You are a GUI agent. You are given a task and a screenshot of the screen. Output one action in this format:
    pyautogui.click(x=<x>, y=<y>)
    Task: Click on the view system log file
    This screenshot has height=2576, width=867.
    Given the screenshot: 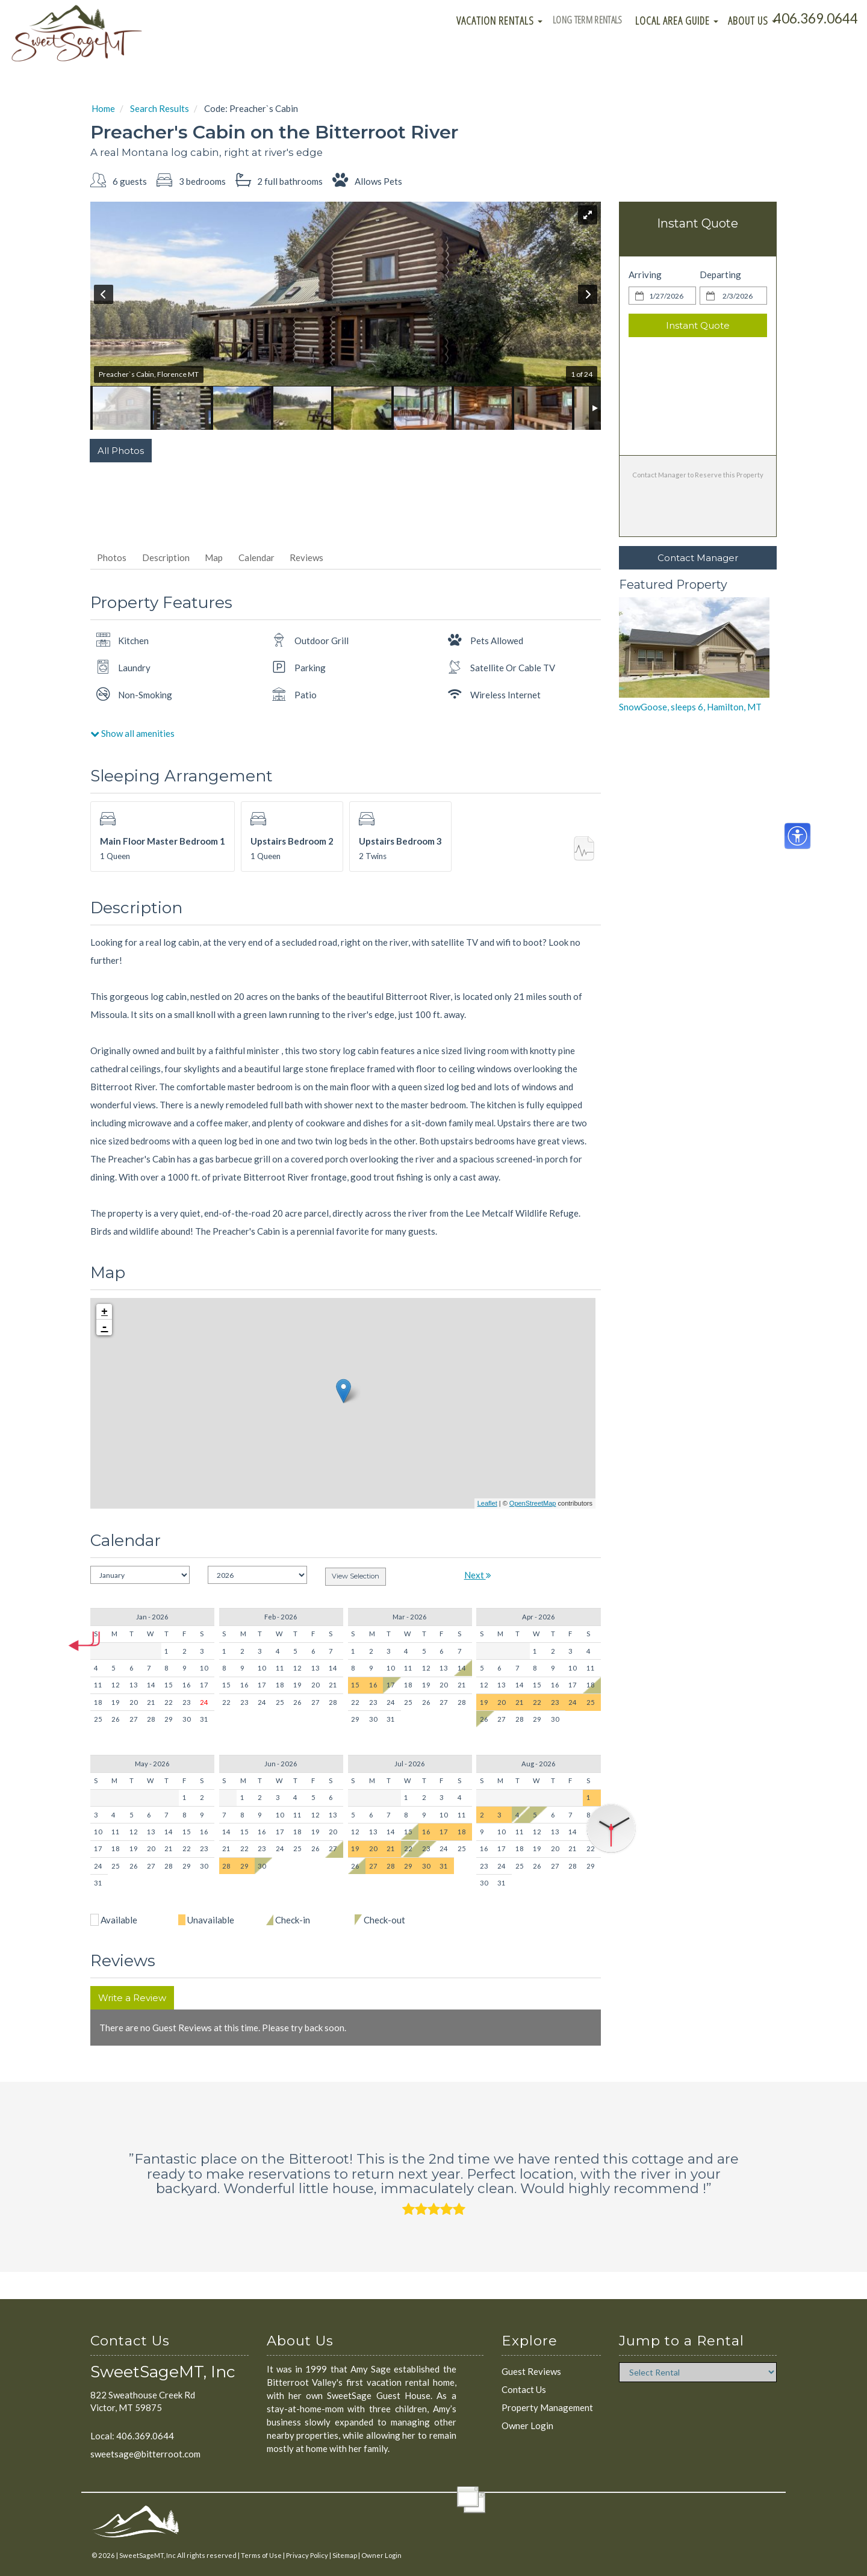 What is the action you would take?
    pyautogui.click(x=584, y=848)
    